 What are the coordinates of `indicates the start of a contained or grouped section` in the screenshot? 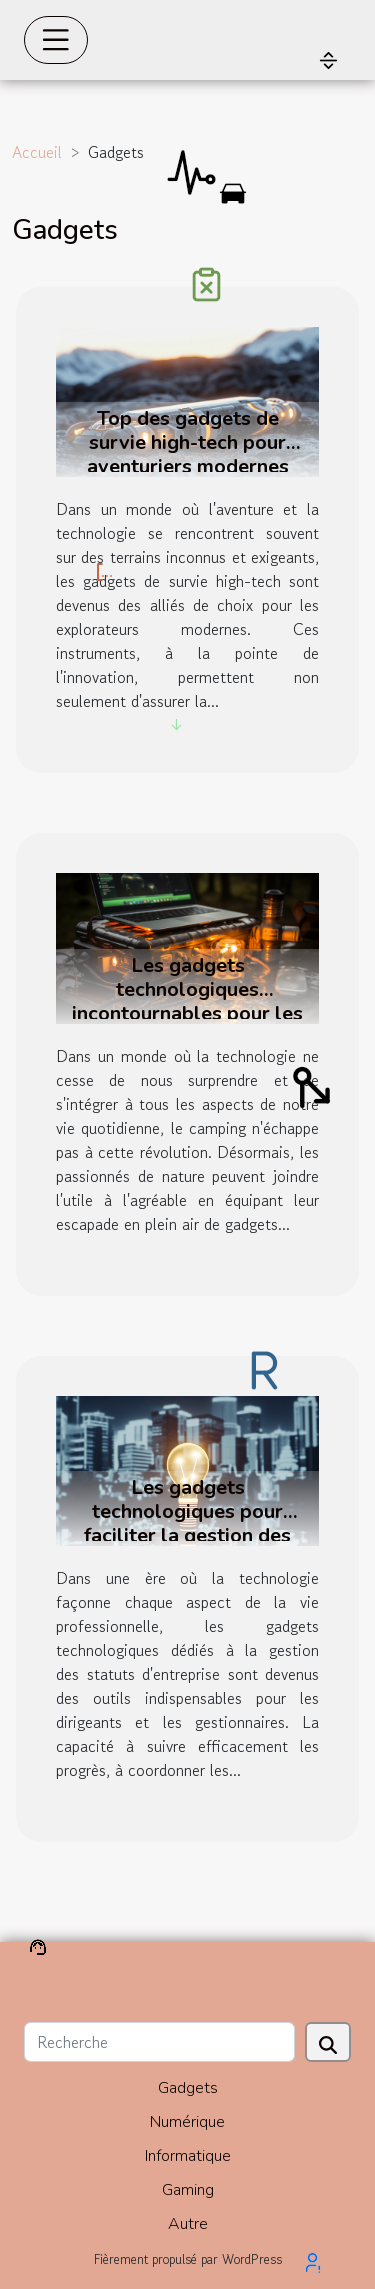 It's located at (105, 572).